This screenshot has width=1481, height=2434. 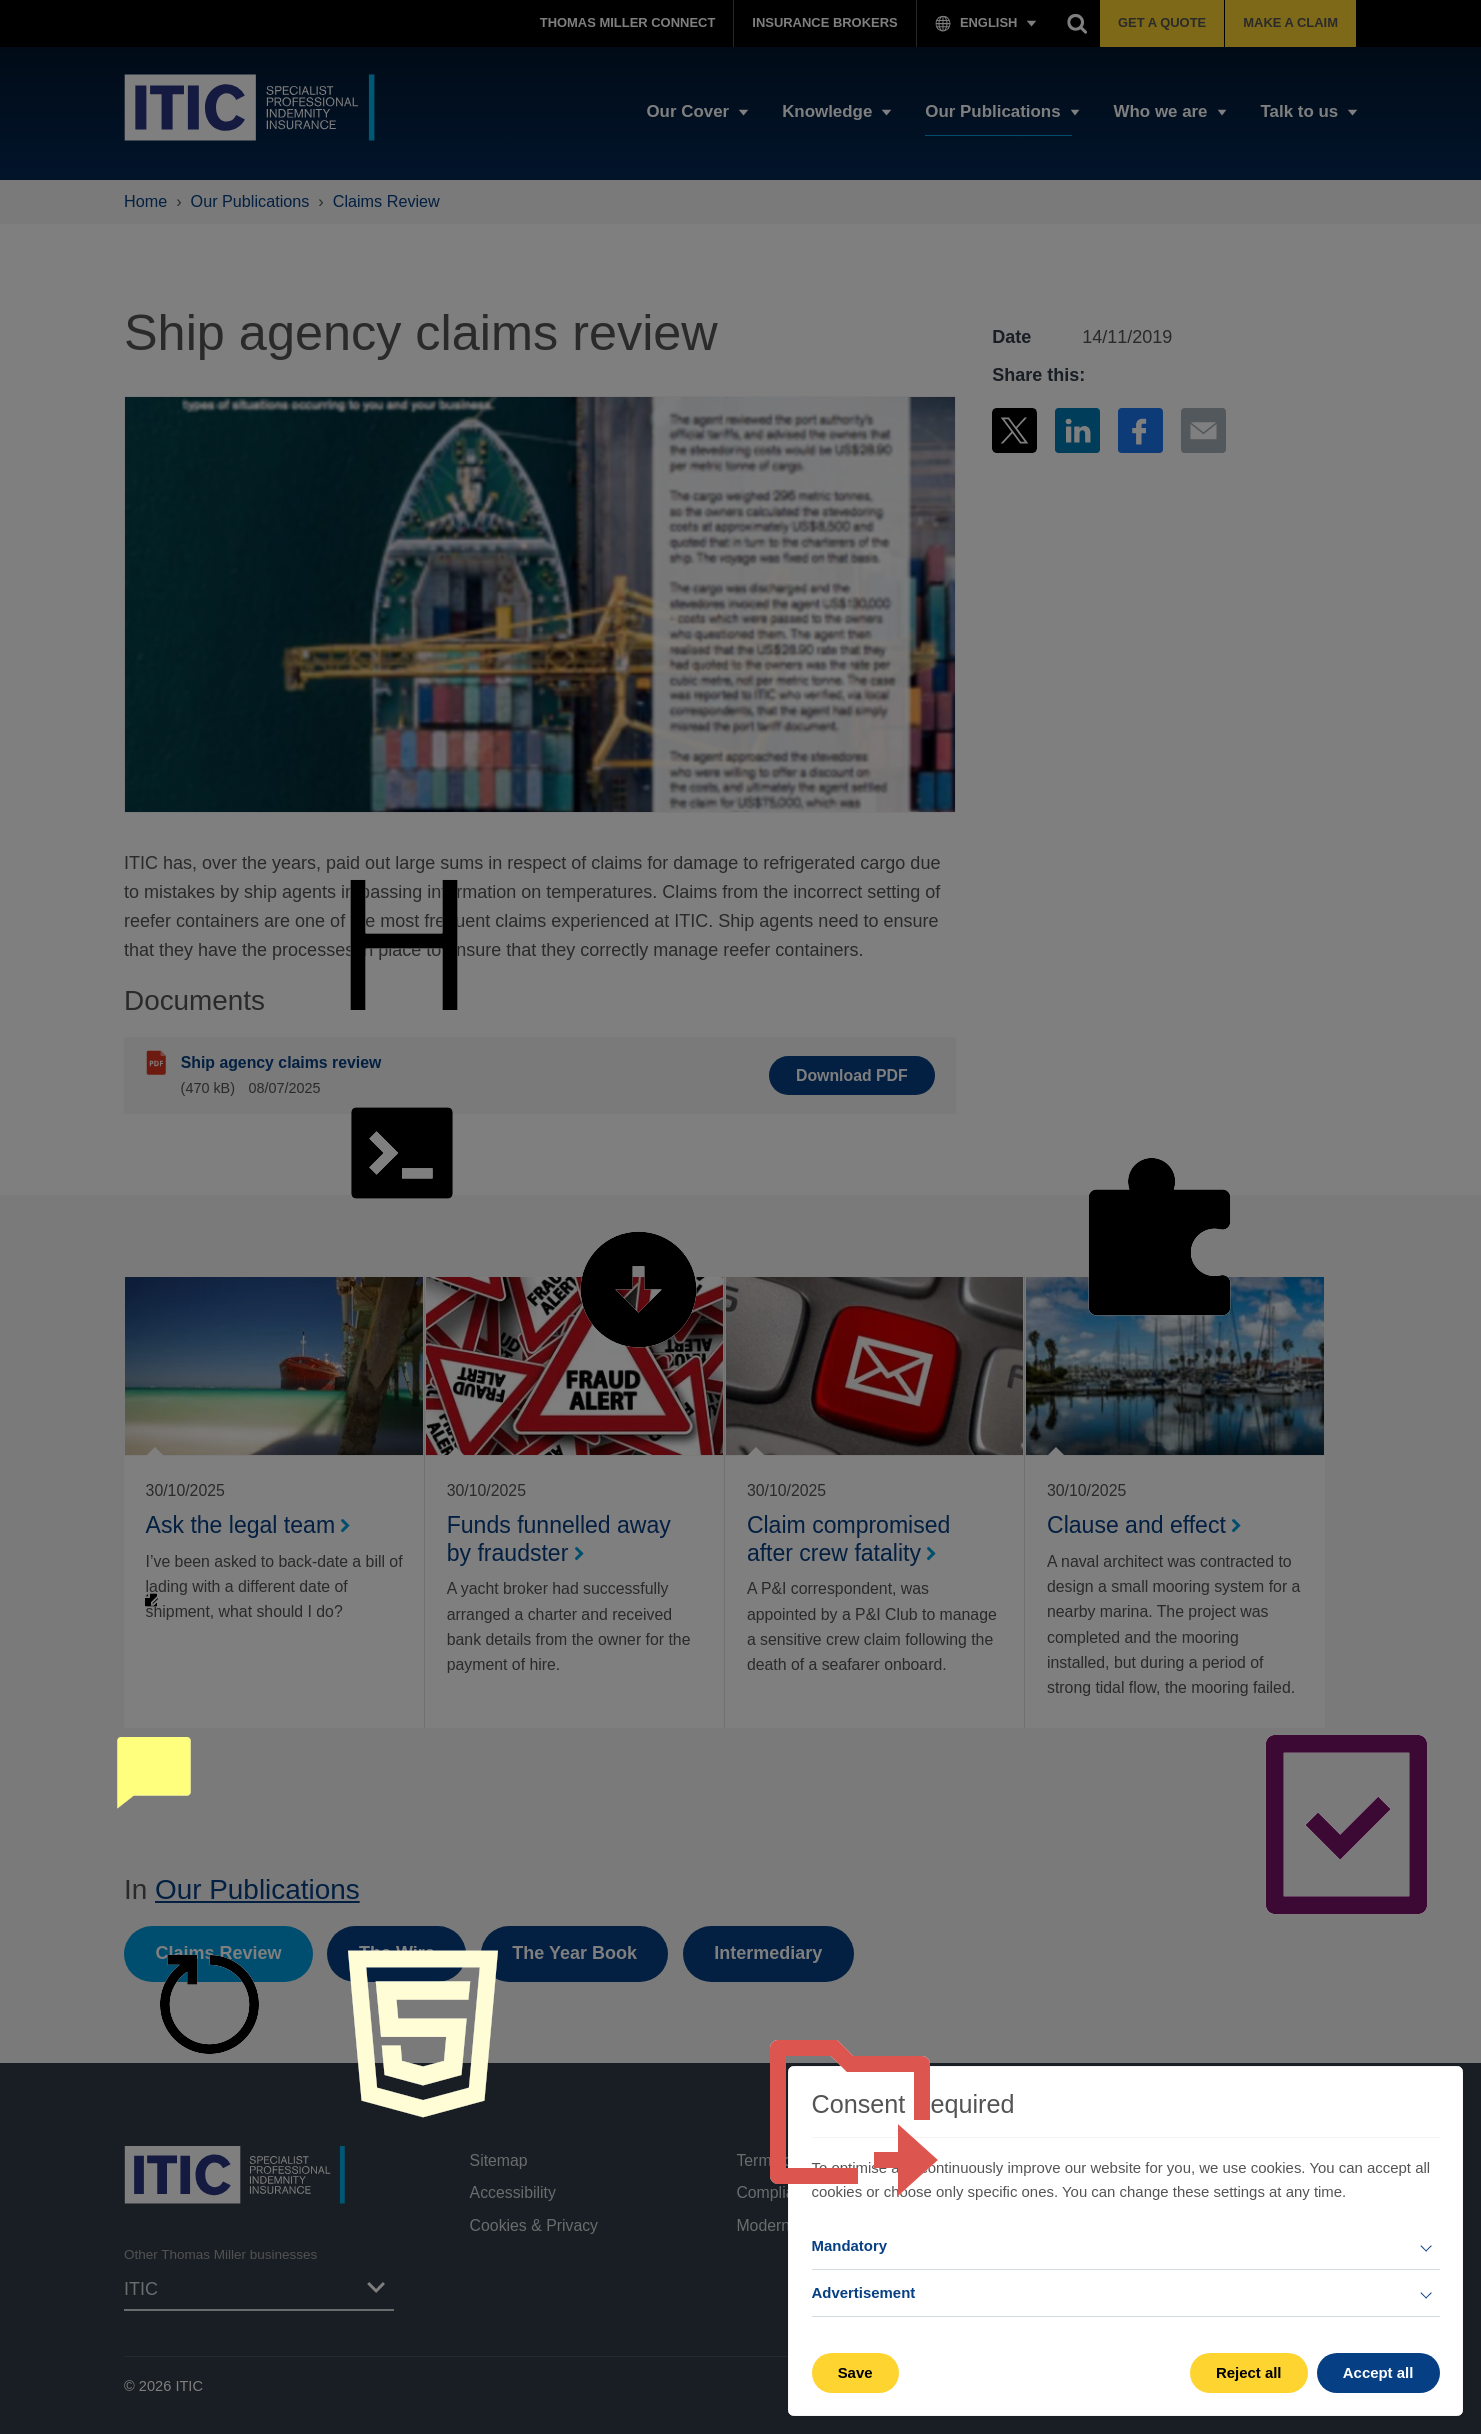 What do you see at coordinates (638, 1289) in the screenshot?
I see `download file or content` at bounding box center [638, 1289].